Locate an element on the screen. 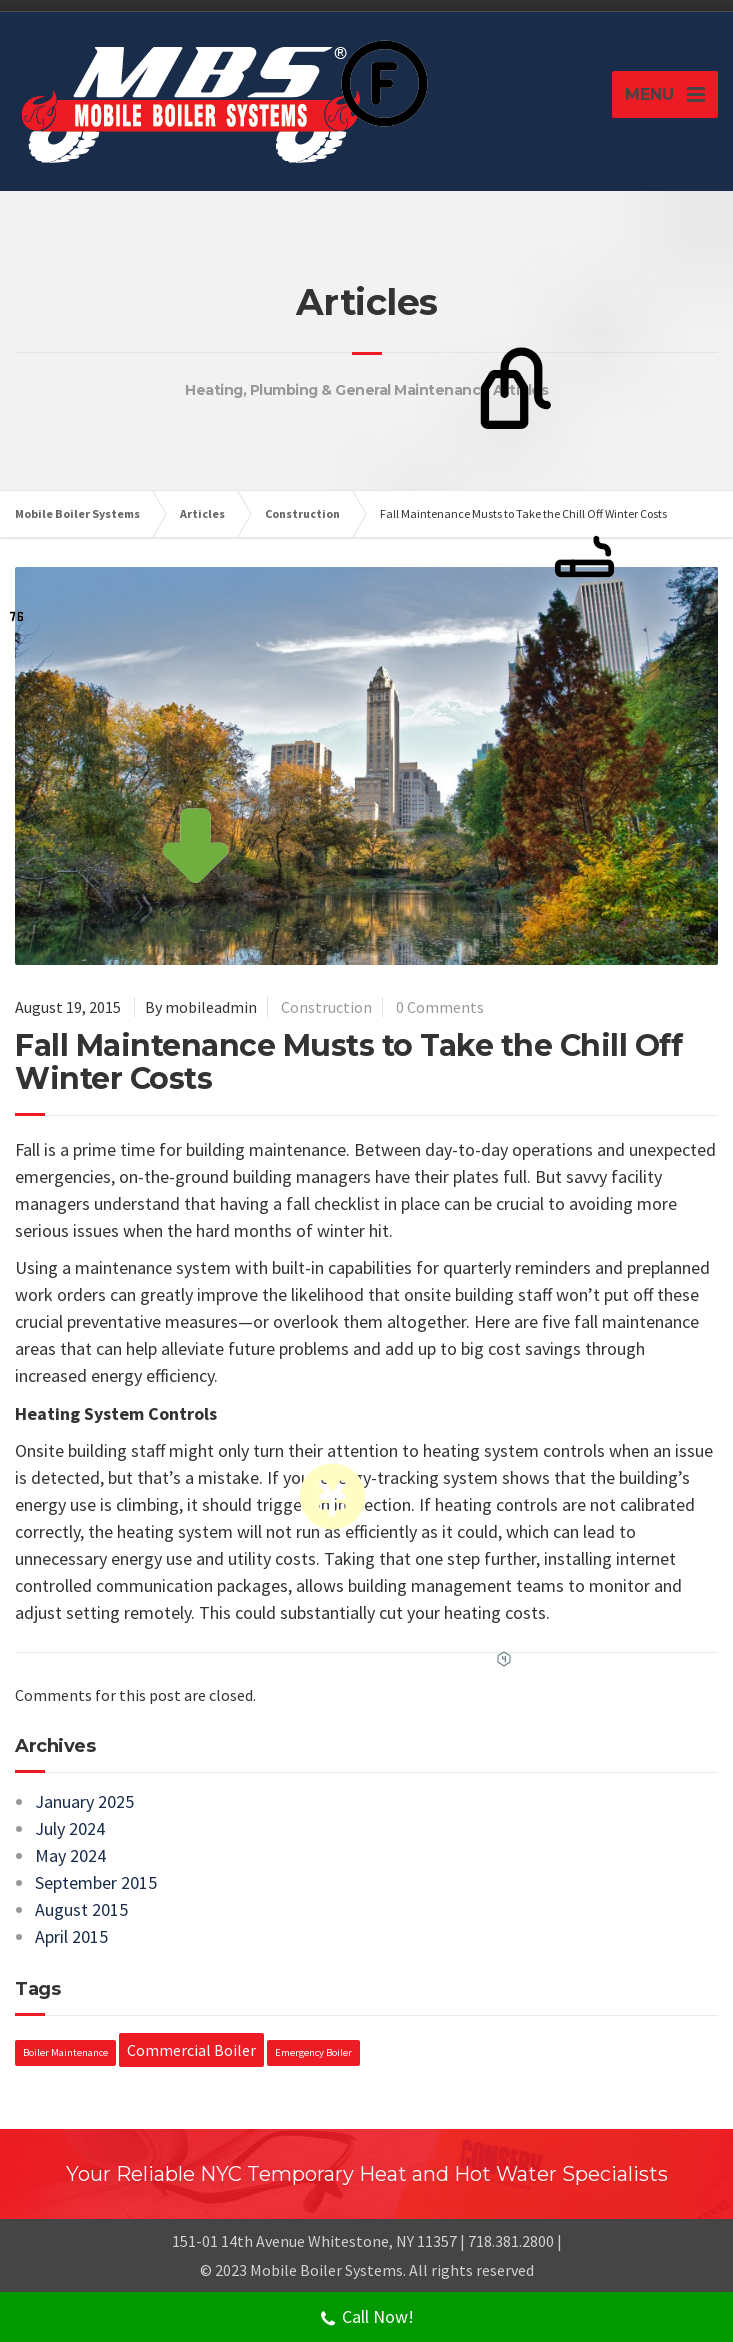 This screenshot has width=733, height=2342. view balance in japanese yen is located at coordinates (332, 1496).